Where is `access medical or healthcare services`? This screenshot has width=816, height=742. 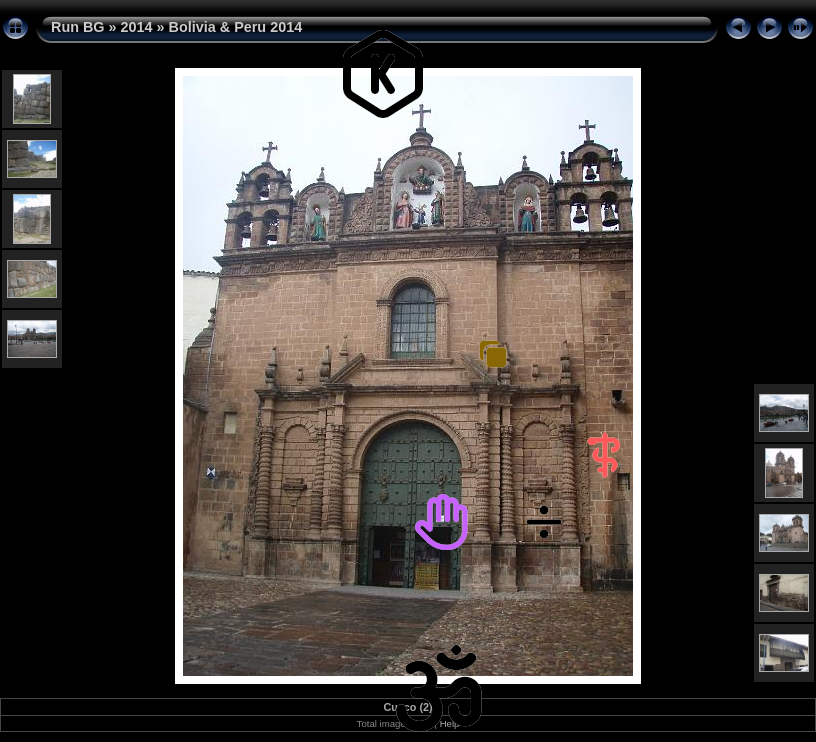
access medical or healthcare services is located at coordinates (605, 455).